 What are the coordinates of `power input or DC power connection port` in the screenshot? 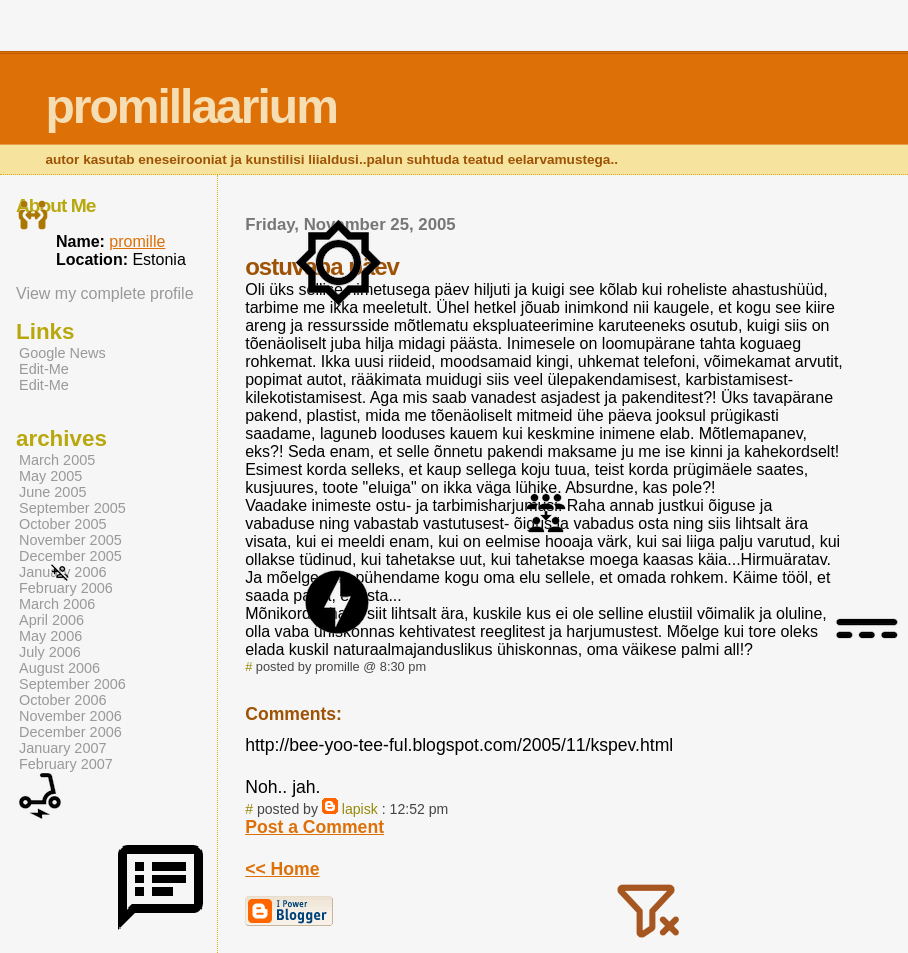 It's located at (868, 628).